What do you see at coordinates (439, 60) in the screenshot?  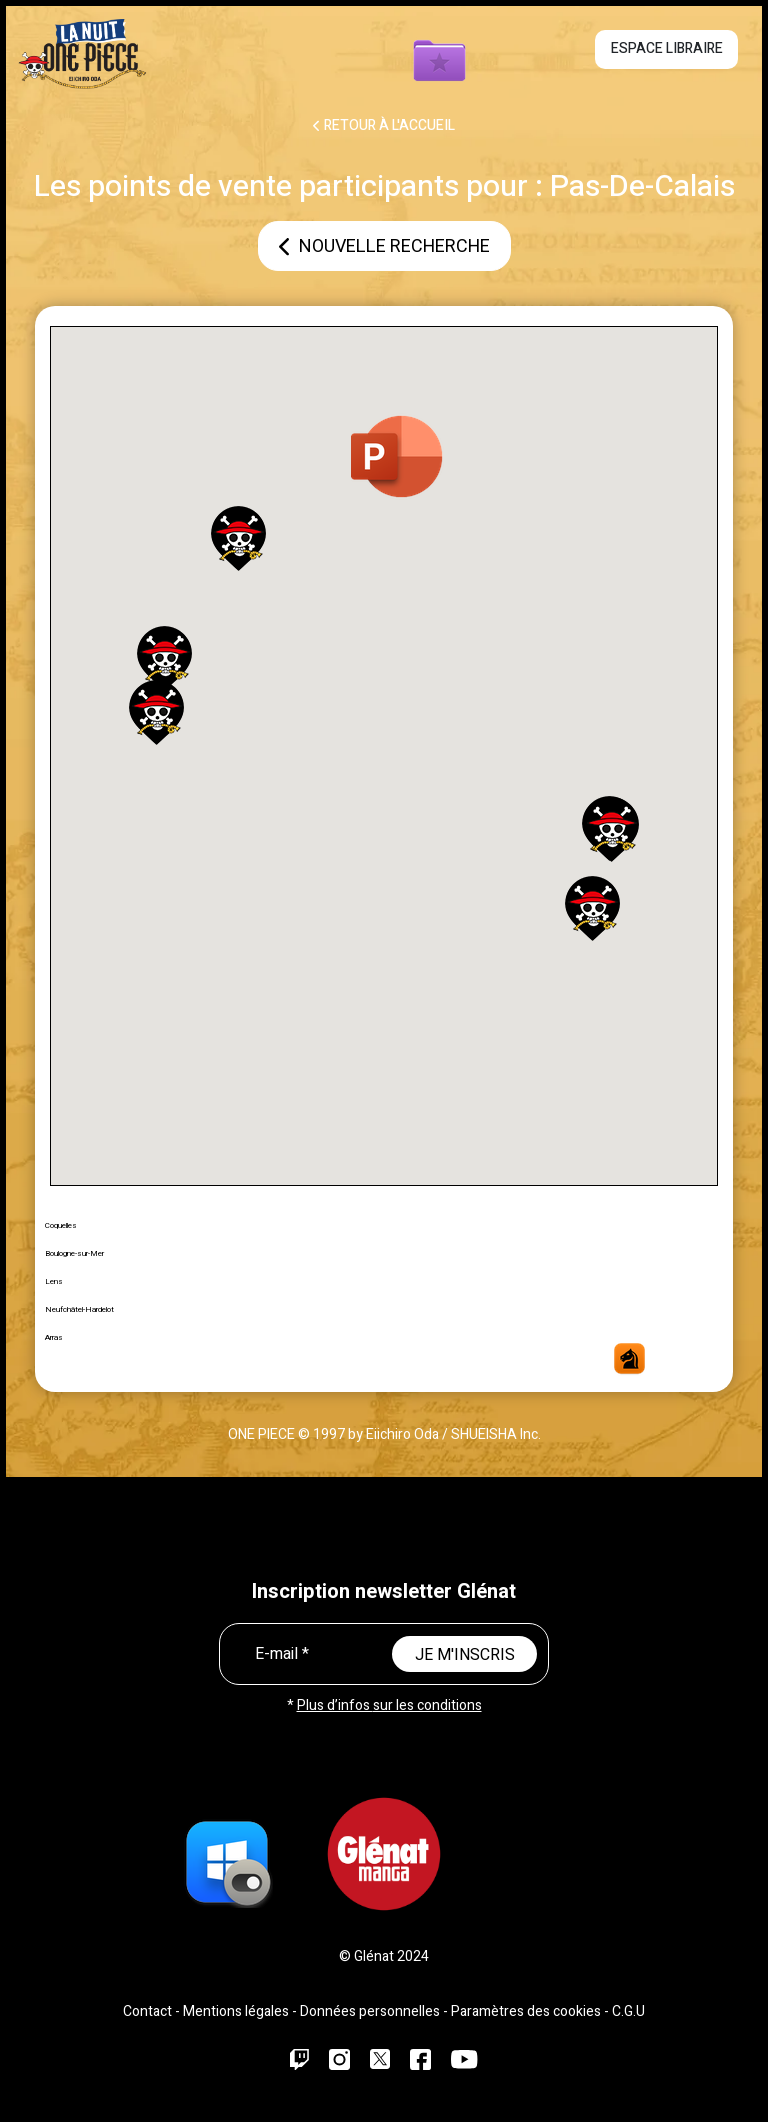 I see `open your bookmarked or favorite files folder` at bounding box center [439, 60].